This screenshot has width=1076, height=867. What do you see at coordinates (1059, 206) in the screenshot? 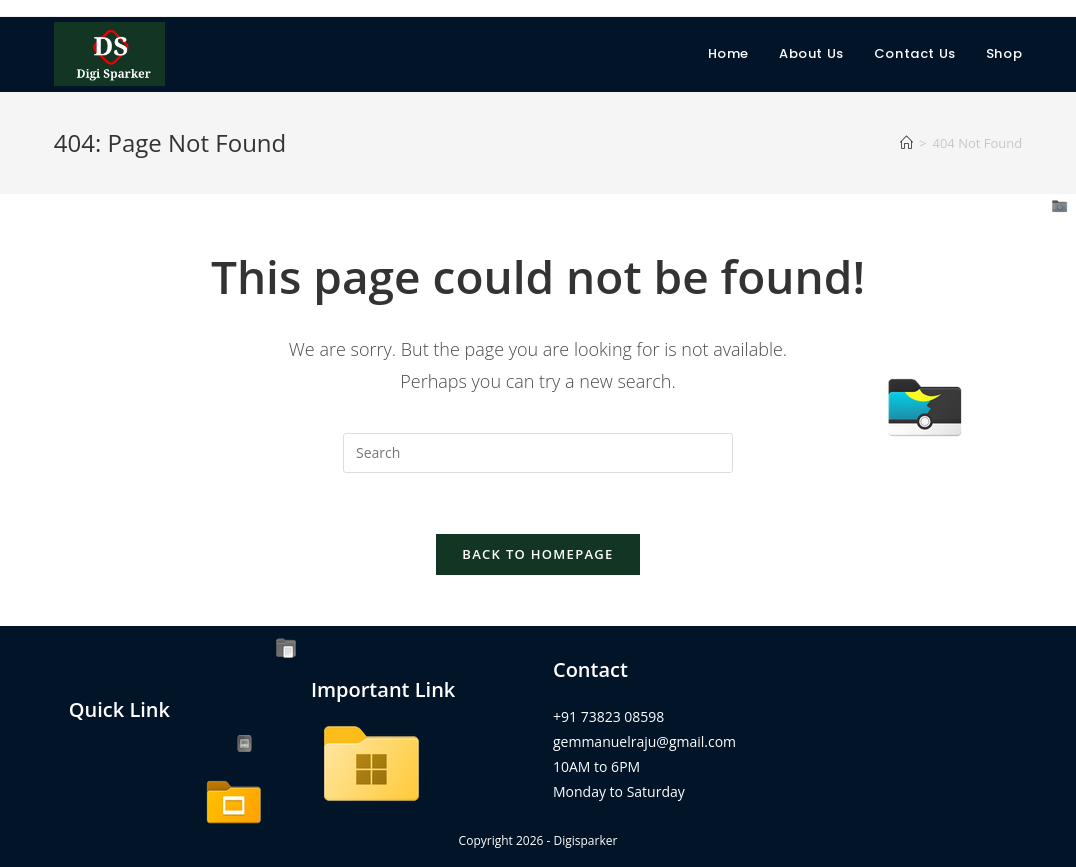
I see `access secured or locked files` at bounding box center [1059, 206].